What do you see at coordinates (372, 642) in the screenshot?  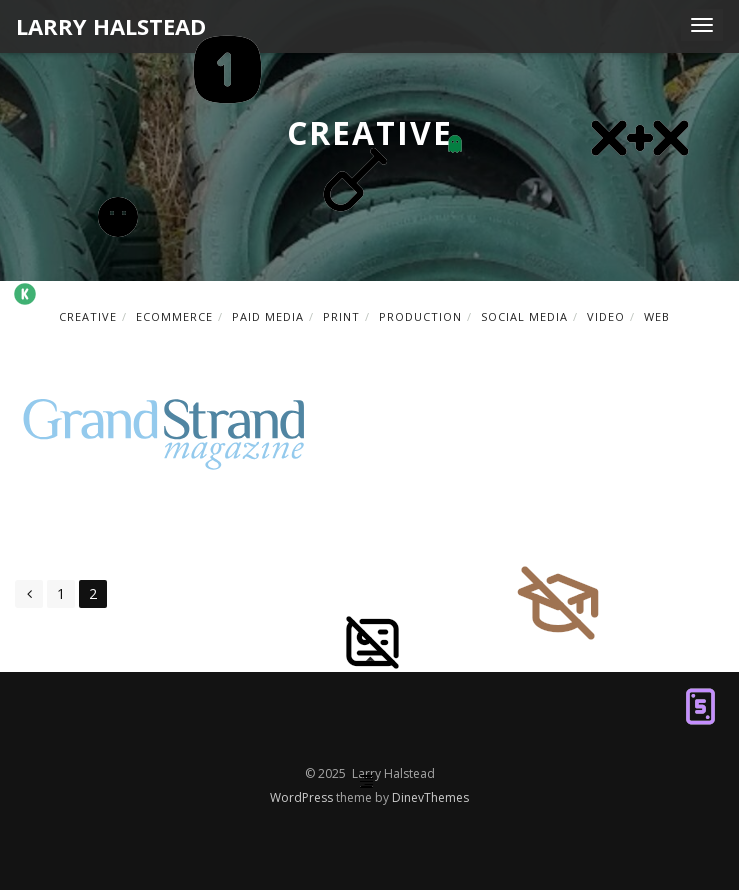 I see `disable identity verification` at bounding box center [372, 642].